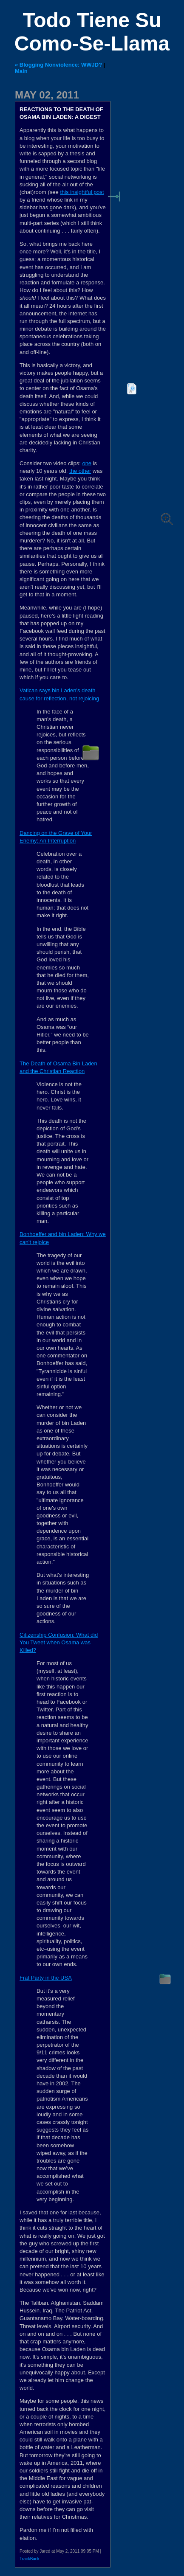 This screenshot has width=184, height=2576. Describe the element at coordinates (91, 752) in the screenshot. I see `open folder containing files` at that location.